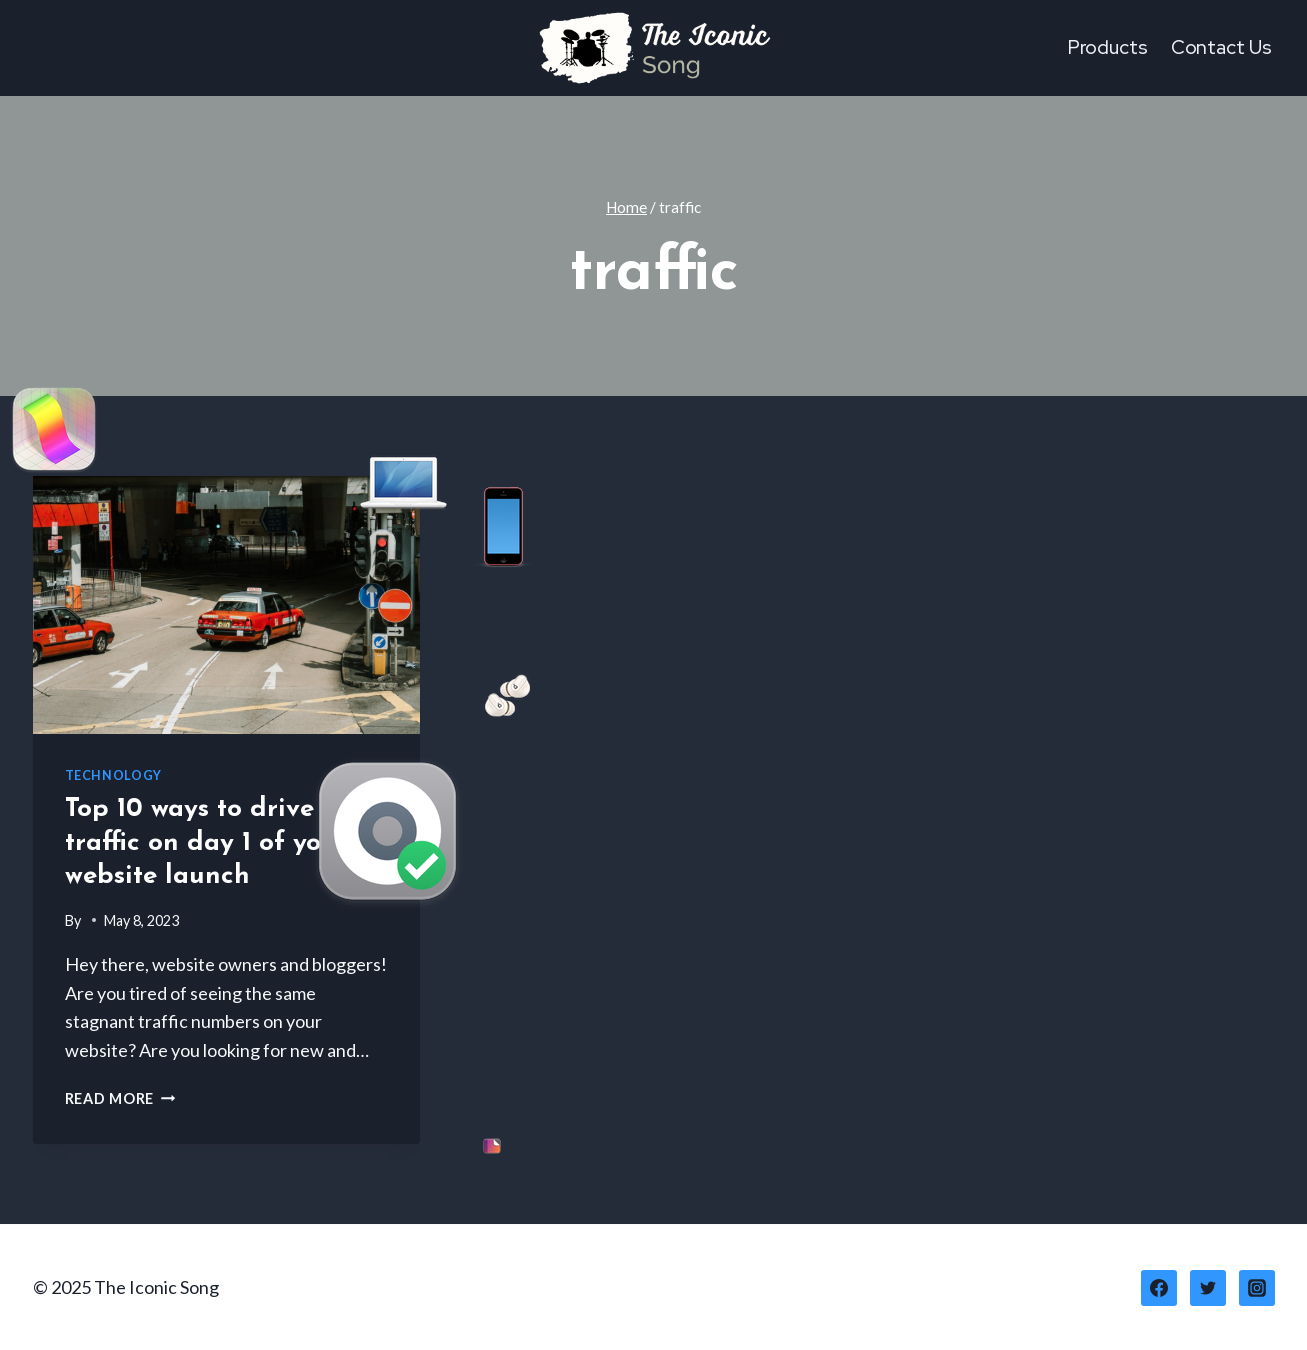 This screenshot has height=1350, width=1307. What do you see at coordinates (387, 833) in the screenshot?
I see `optical drive verified and working correctly` at bounding box center [387, 833].